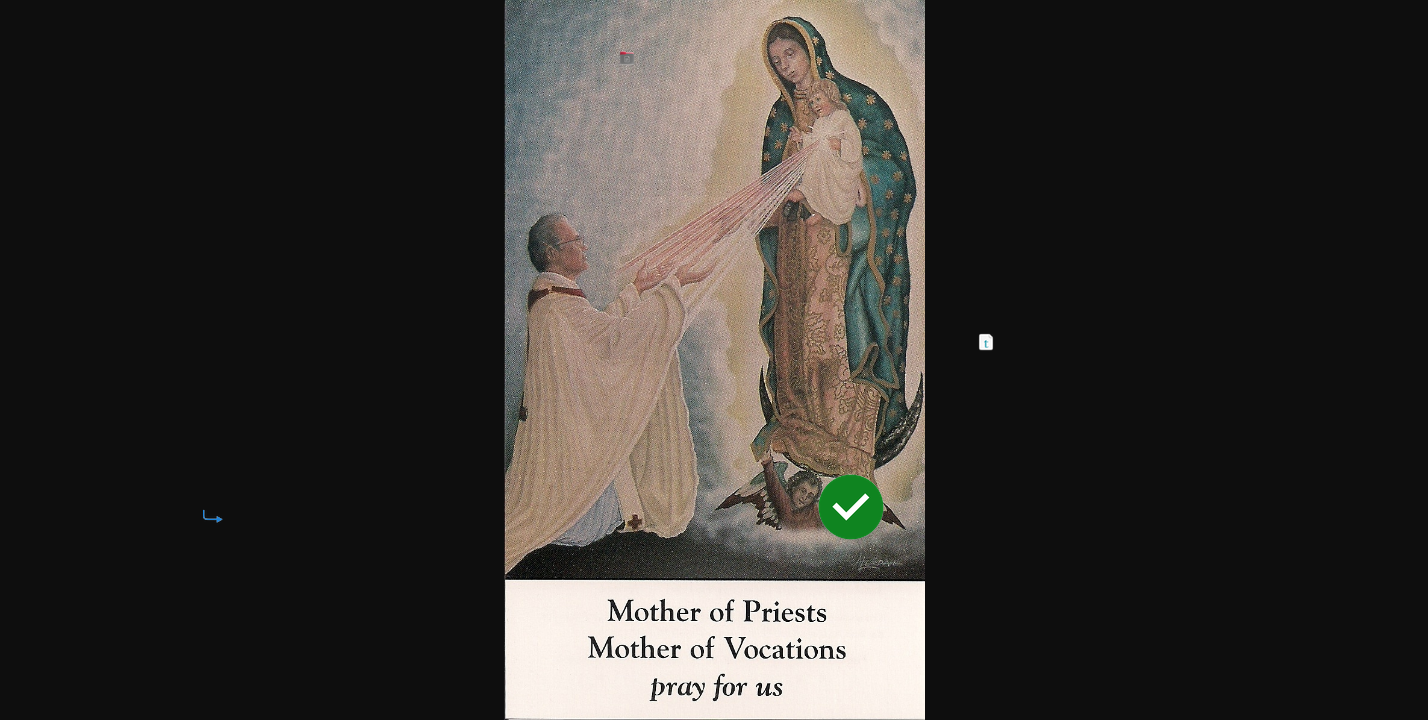 This screenshot has height=720, width=1428. I want to click on mark item as complete or approved, so click(851, 507).